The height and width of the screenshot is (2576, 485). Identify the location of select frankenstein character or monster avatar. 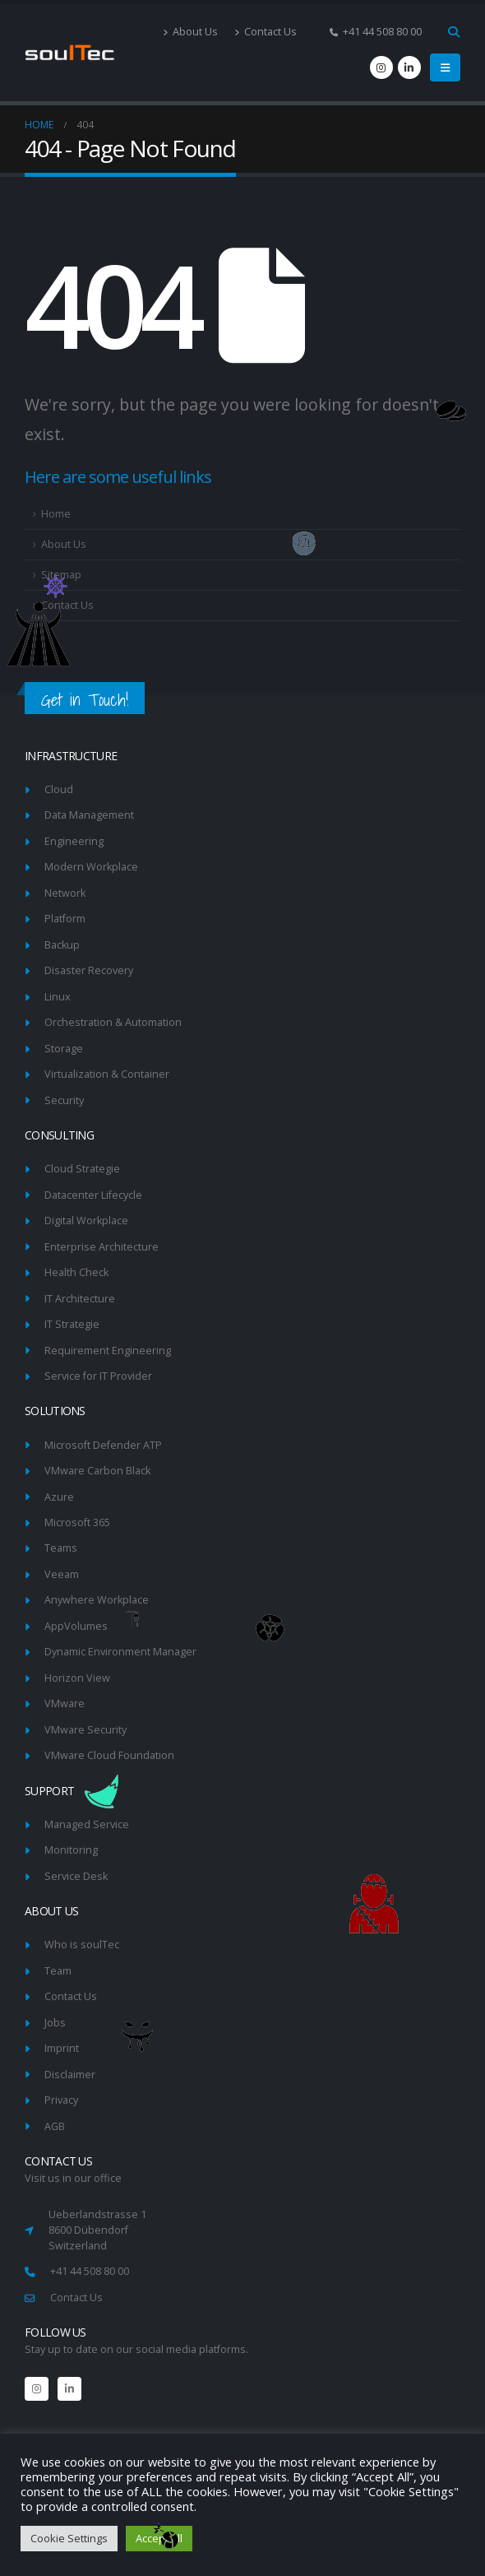
(374, 1904).